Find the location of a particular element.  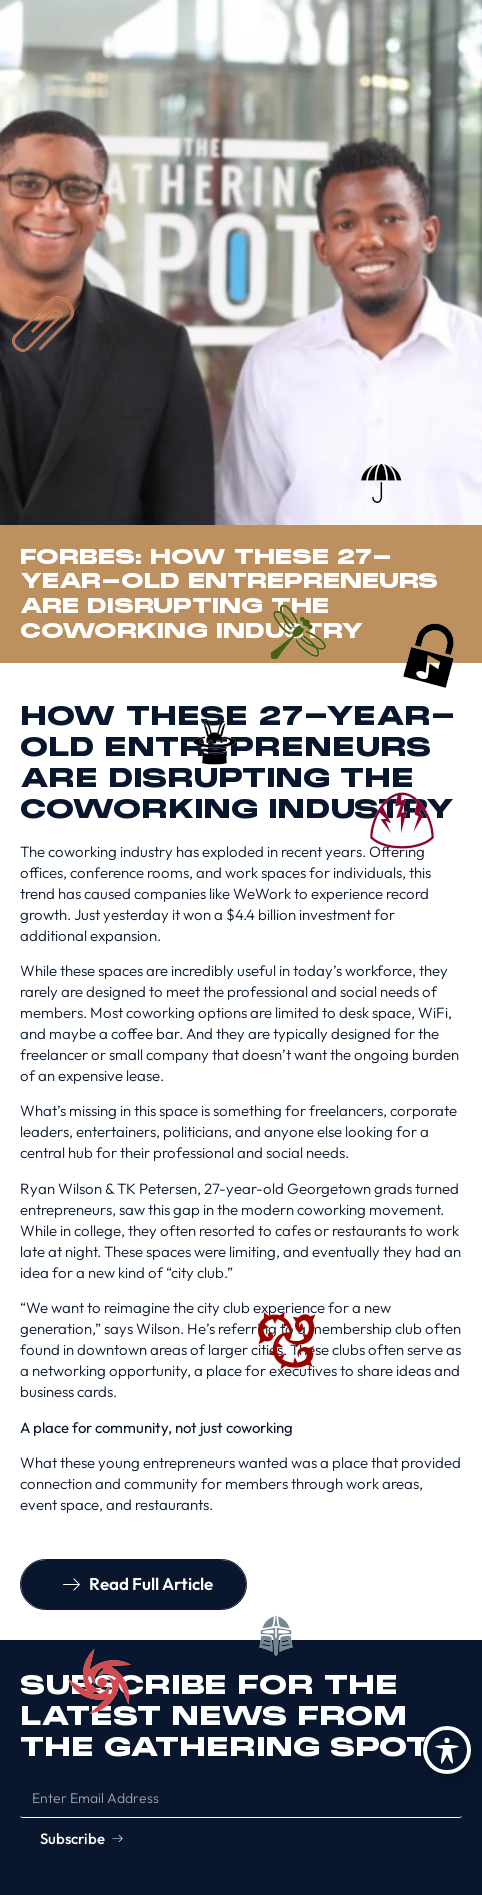

access magic or special effects features is located at coordinates (214, 742).